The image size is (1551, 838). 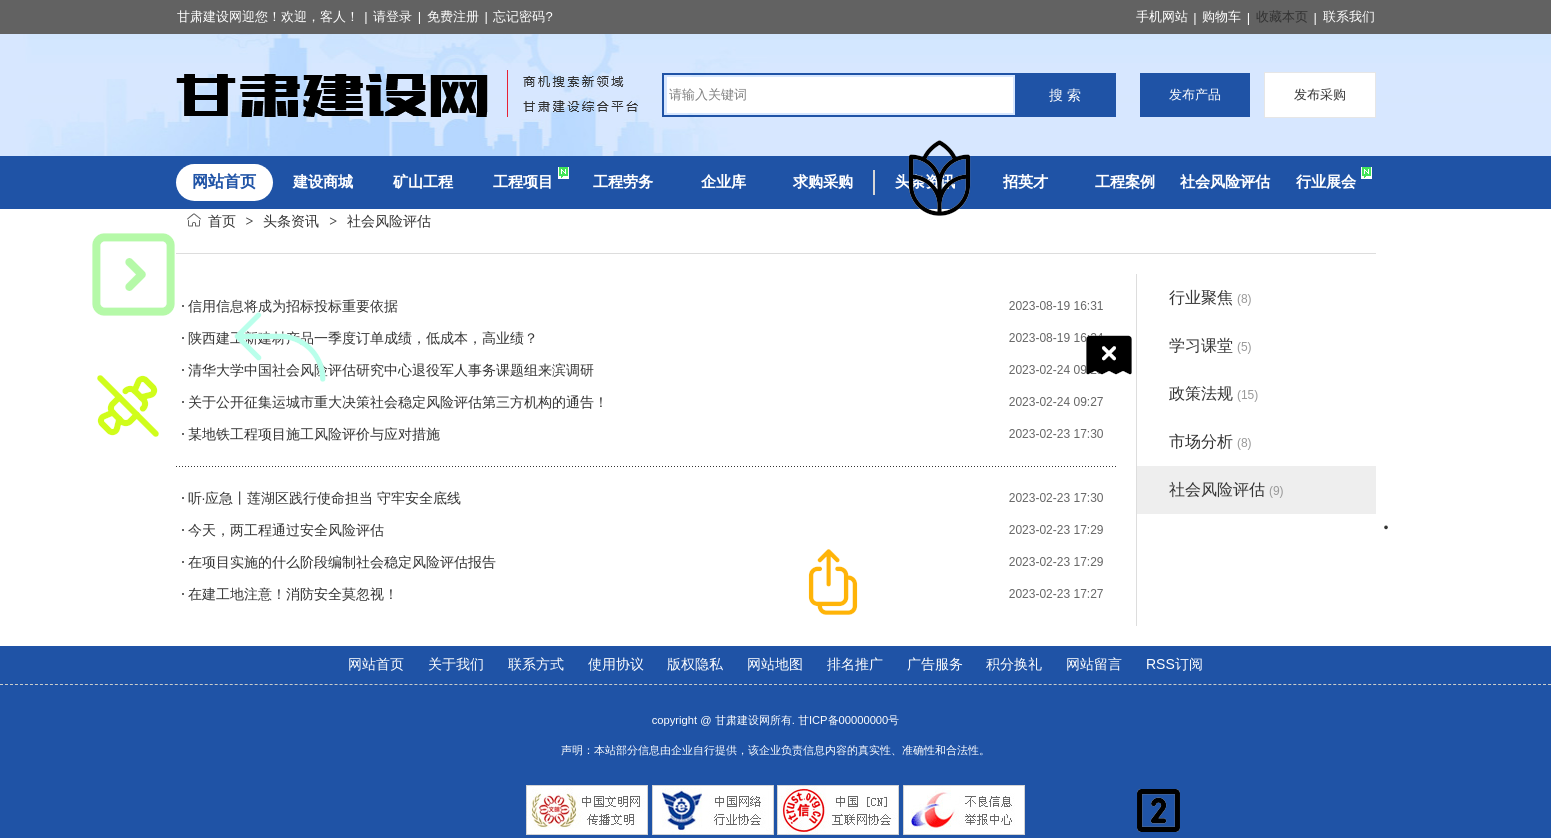 I want to click on navigate to the next item or page, so click(x=133, y=274).